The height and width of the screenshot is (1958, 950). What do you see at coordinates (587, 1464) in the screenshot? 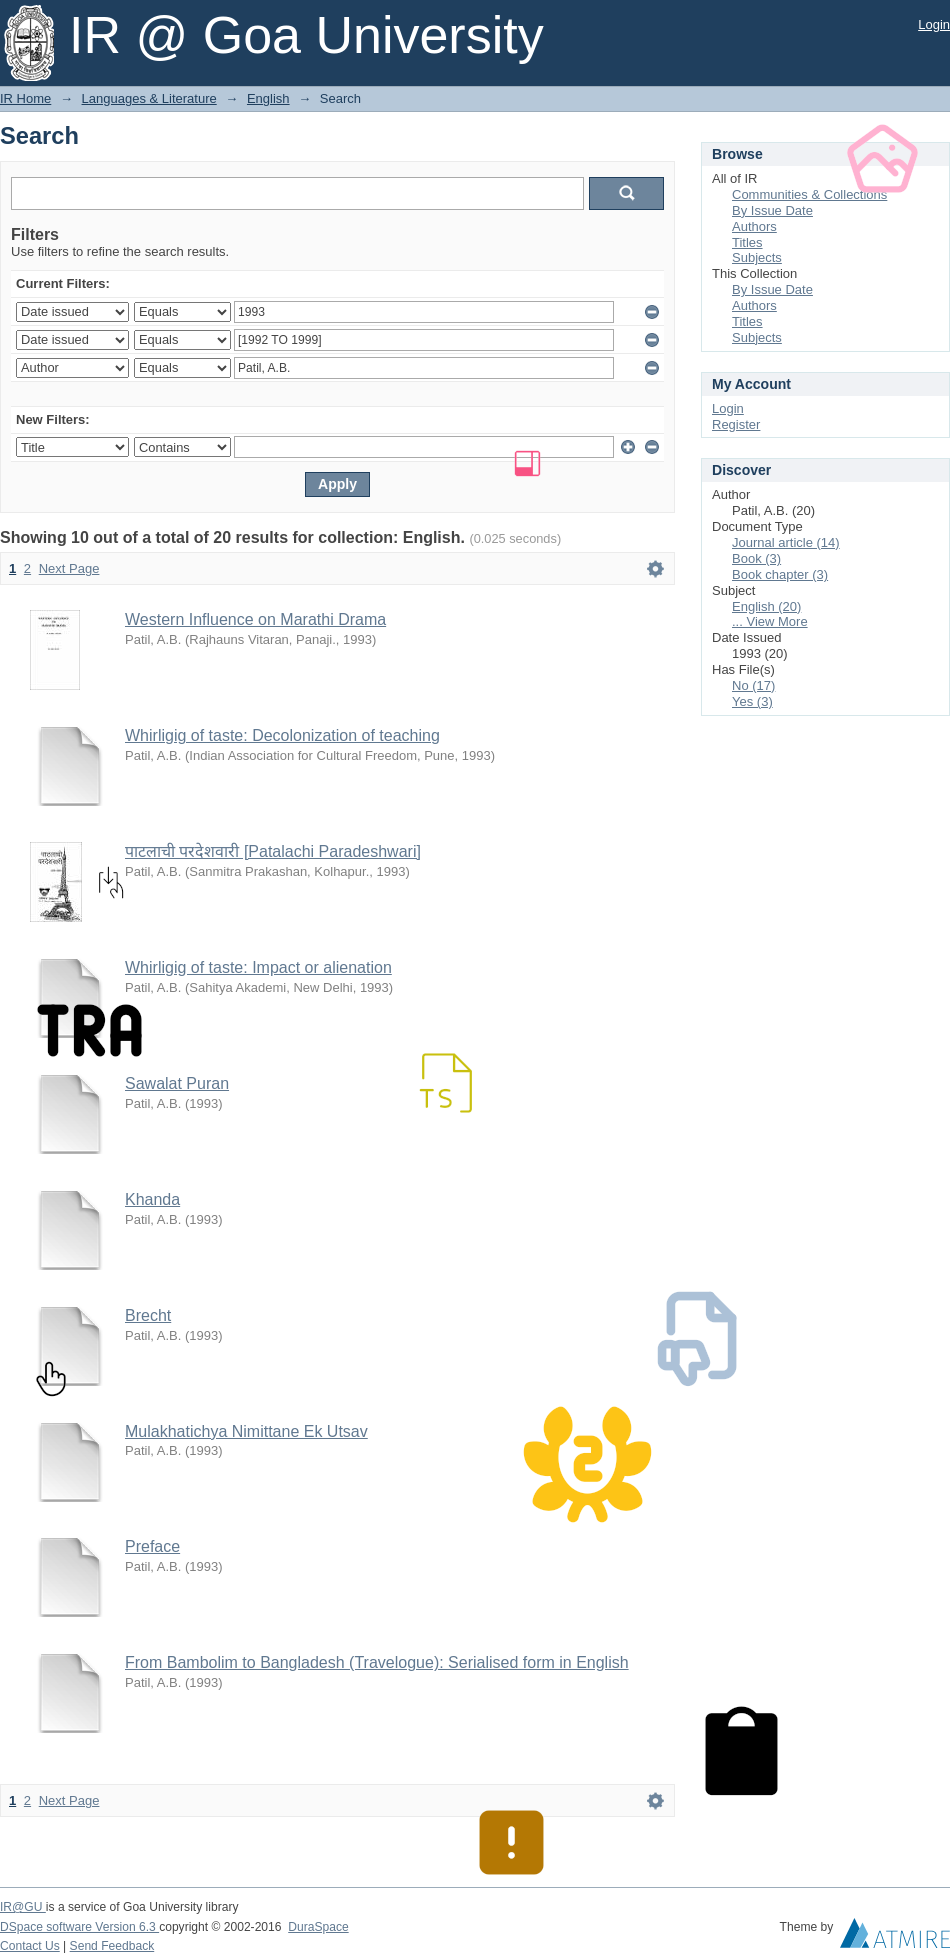
I see `view achievements or awards` at bounding box center [587, 1464].